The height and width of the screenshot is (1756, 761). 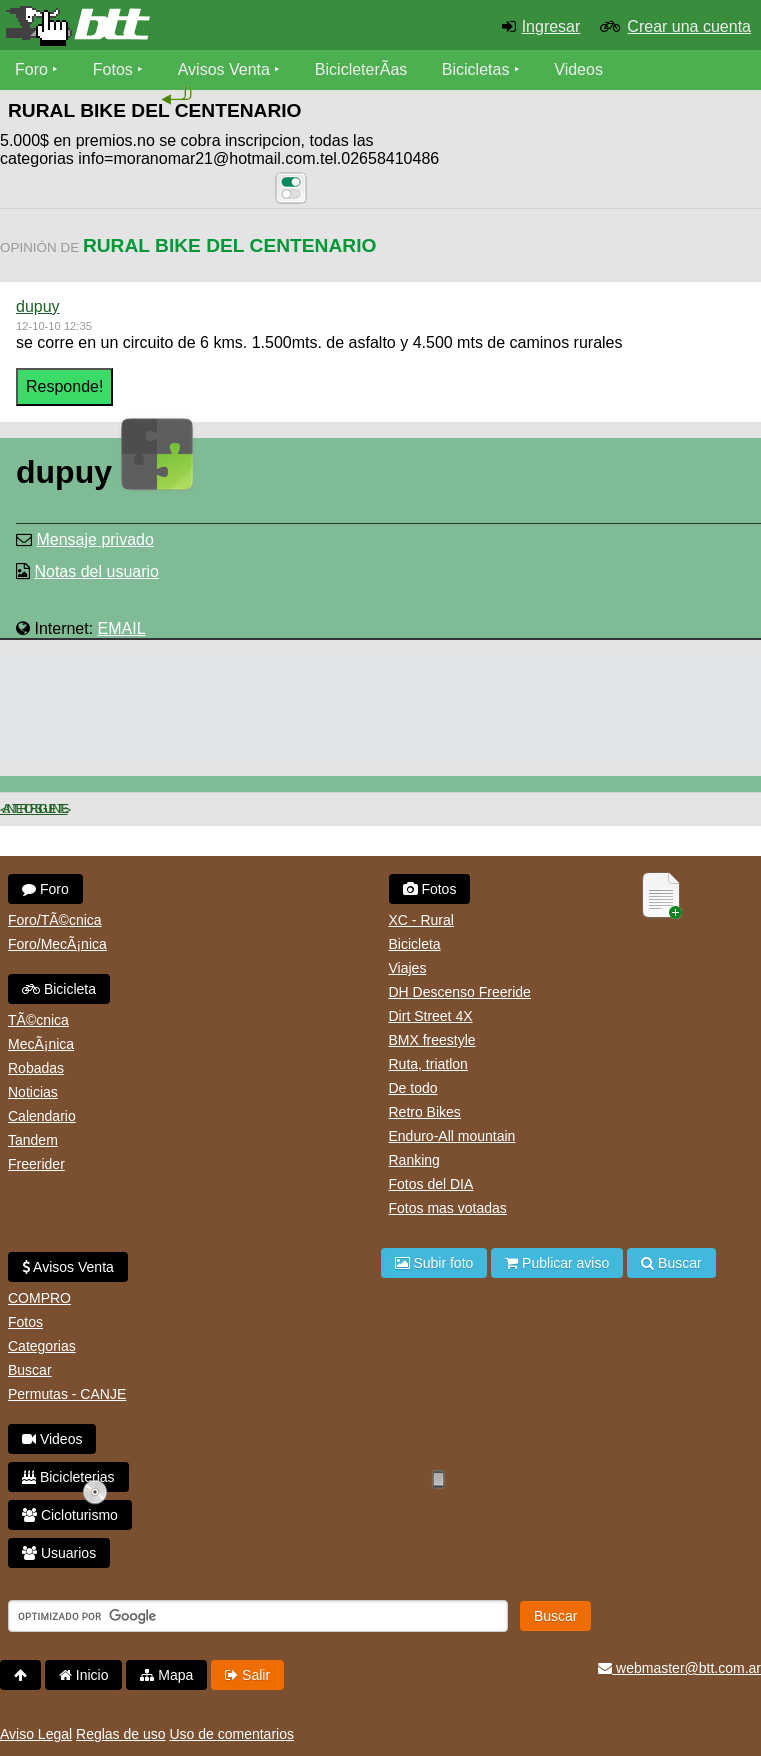 I want to click on open system settings or preferences, so click(x=291, y=188).